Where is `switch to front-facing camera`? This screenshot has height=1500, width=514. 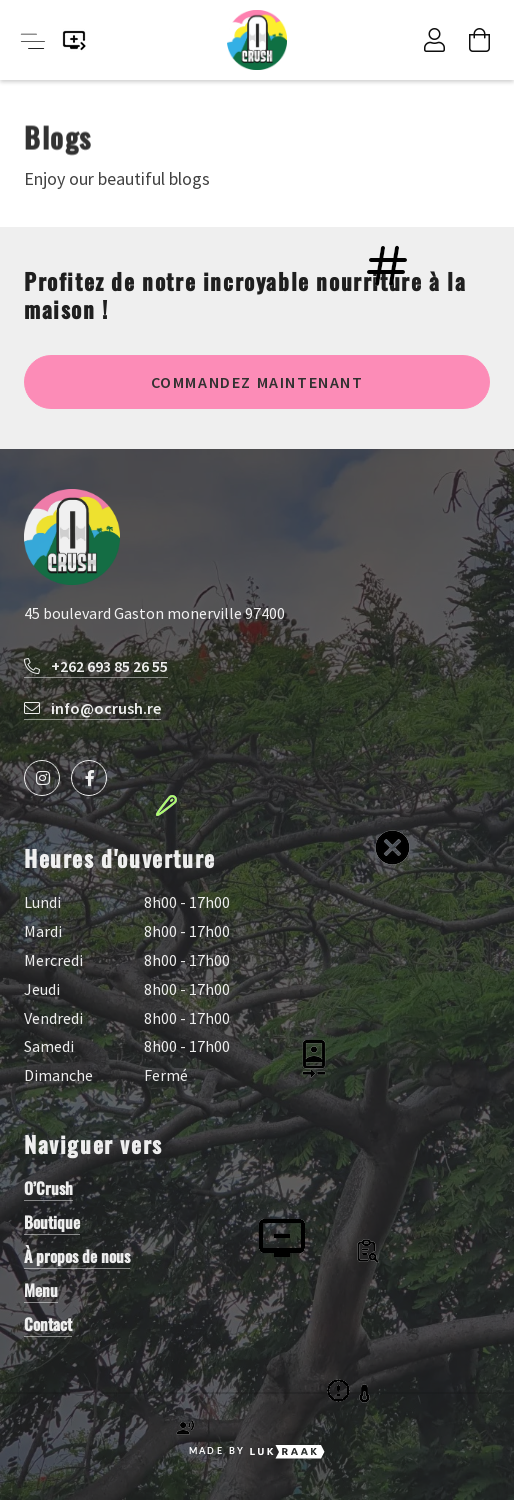 switch to front-facing camera is located at coordinates (314, 1059).